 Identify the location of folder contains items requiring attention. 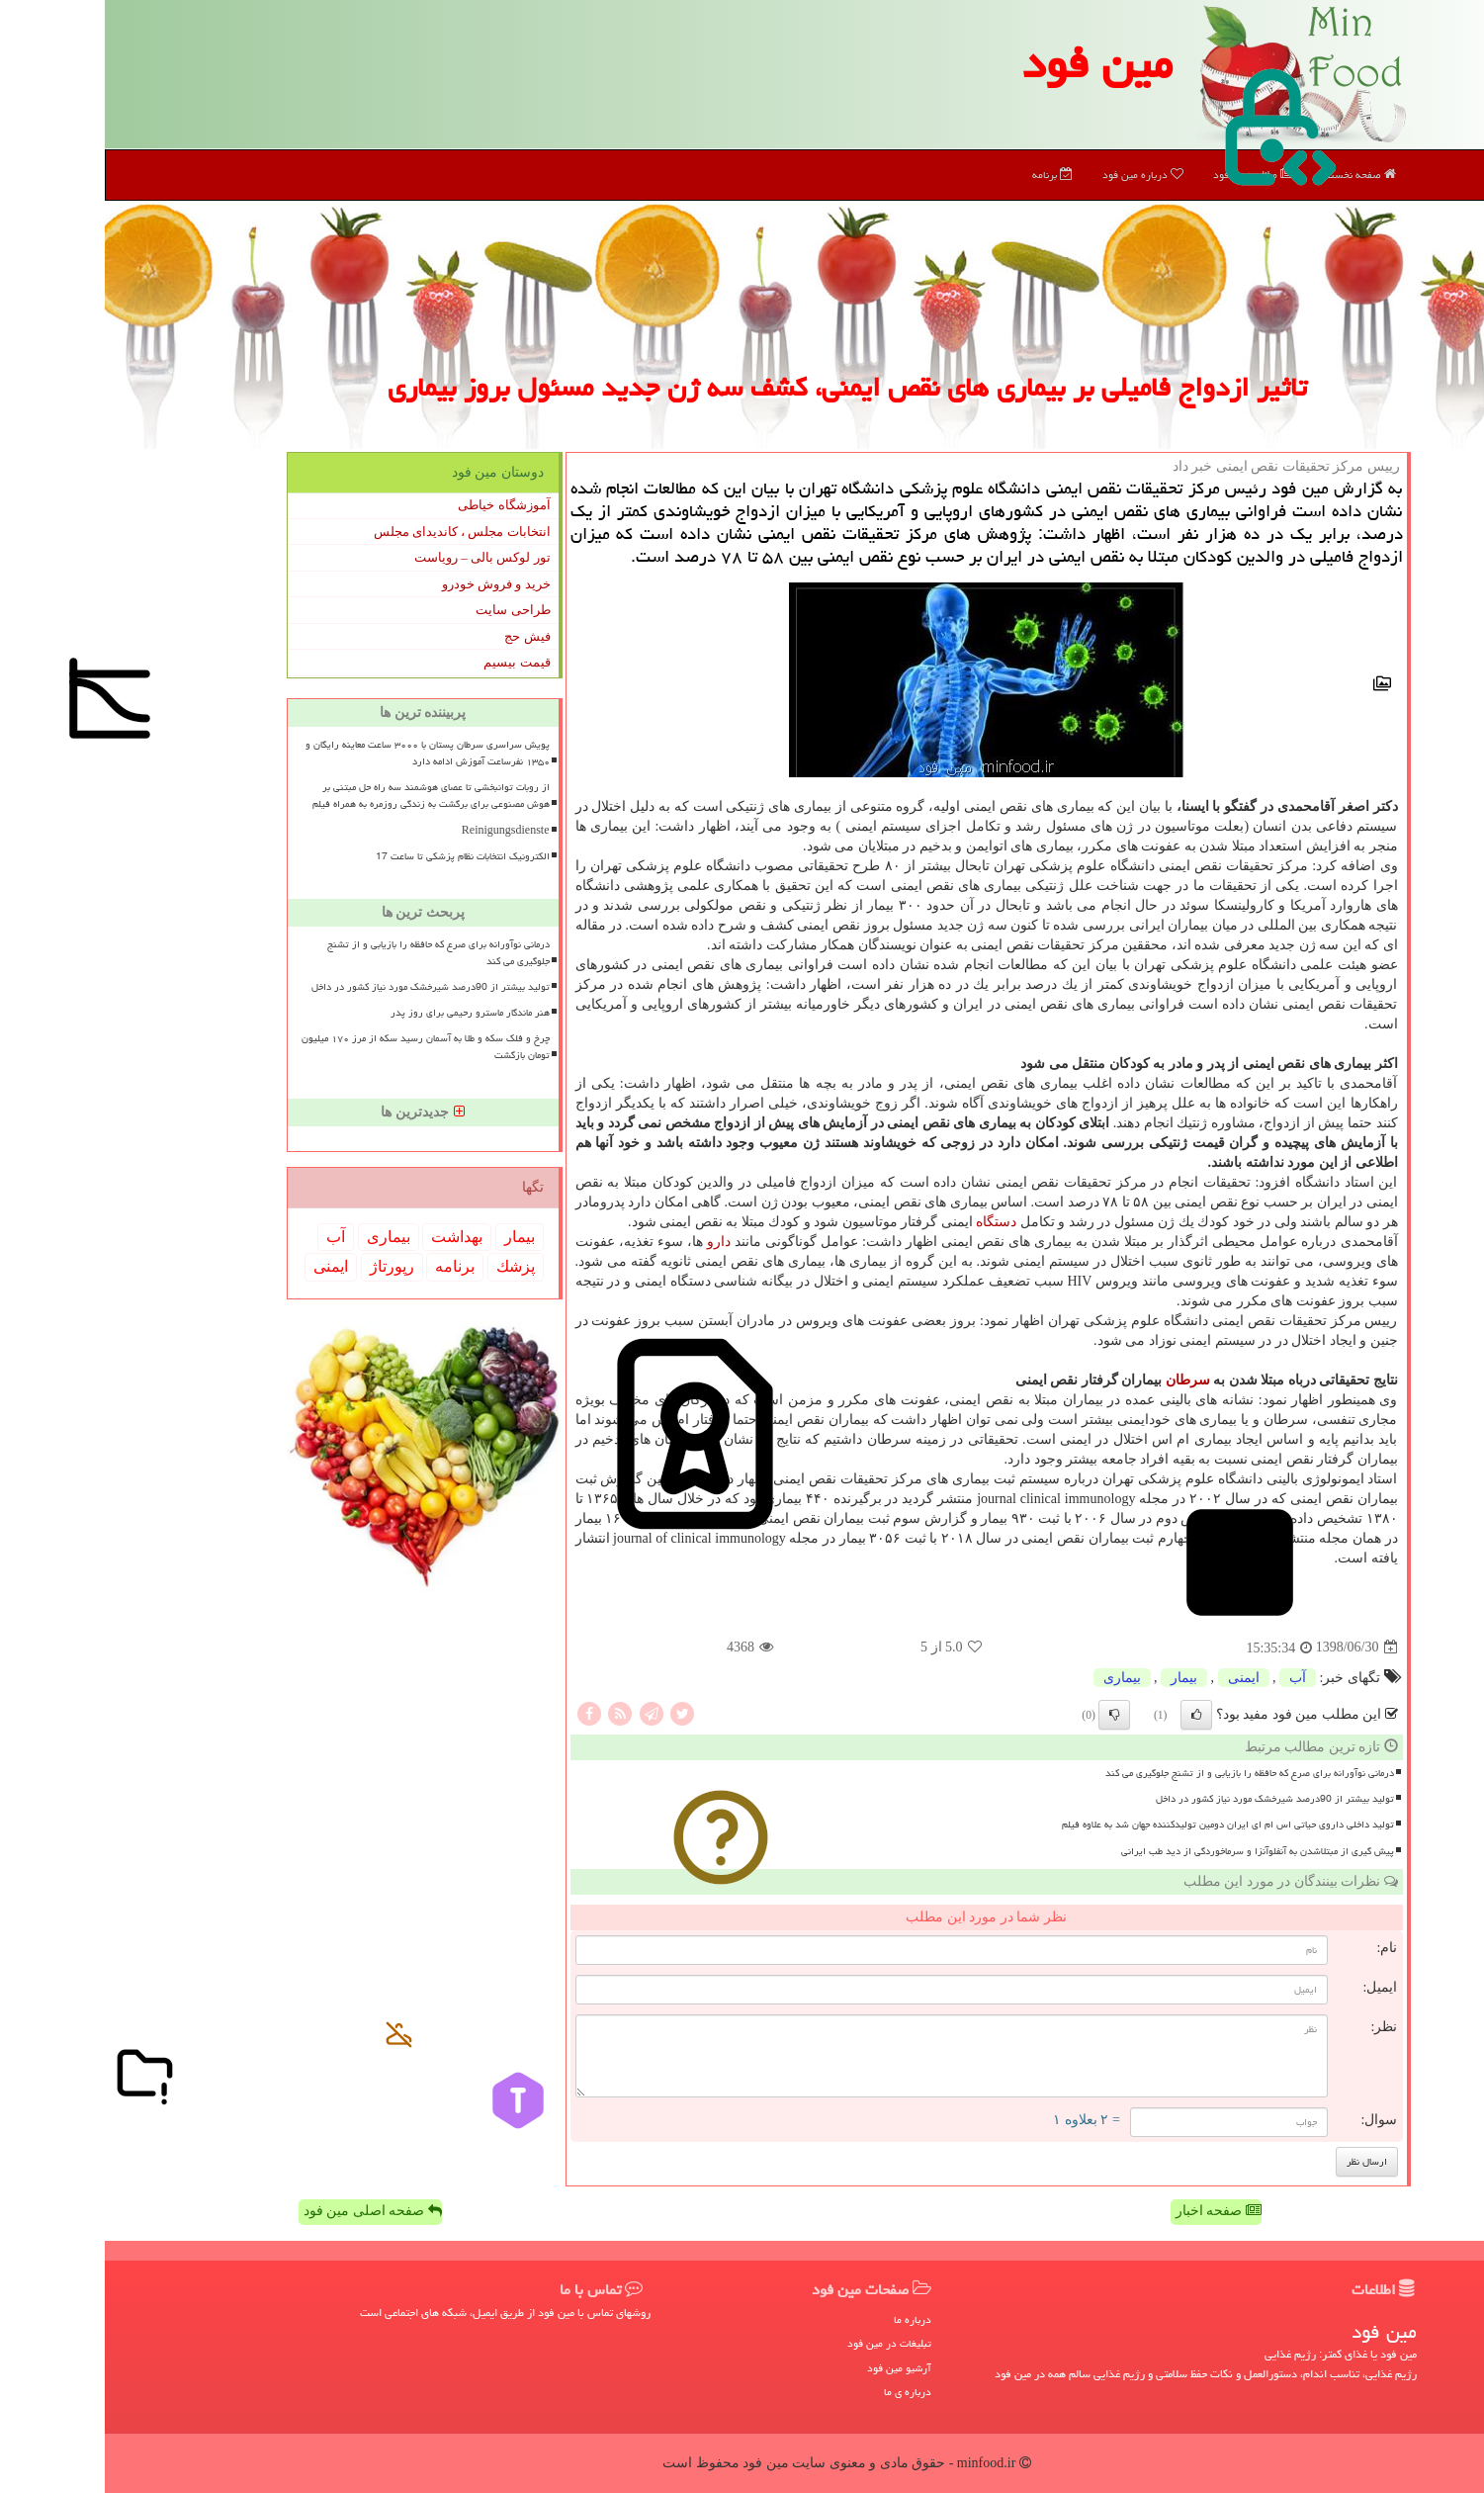
(144, 2074).